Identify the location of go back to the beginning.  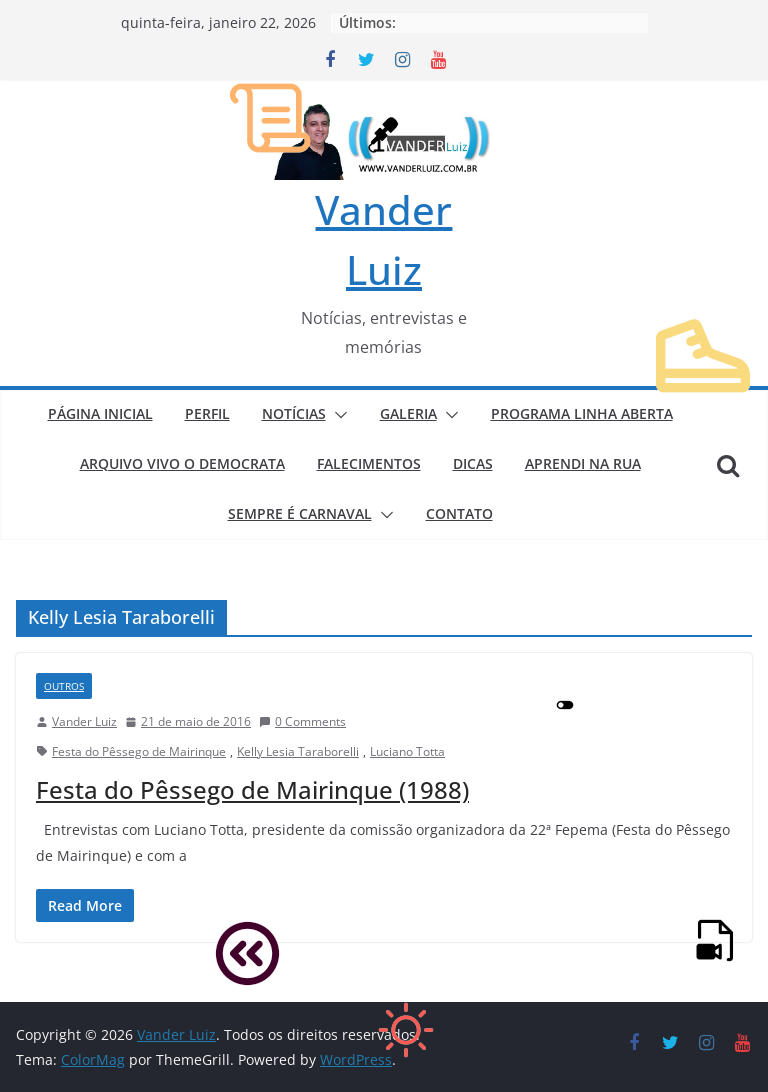
(247, 953).